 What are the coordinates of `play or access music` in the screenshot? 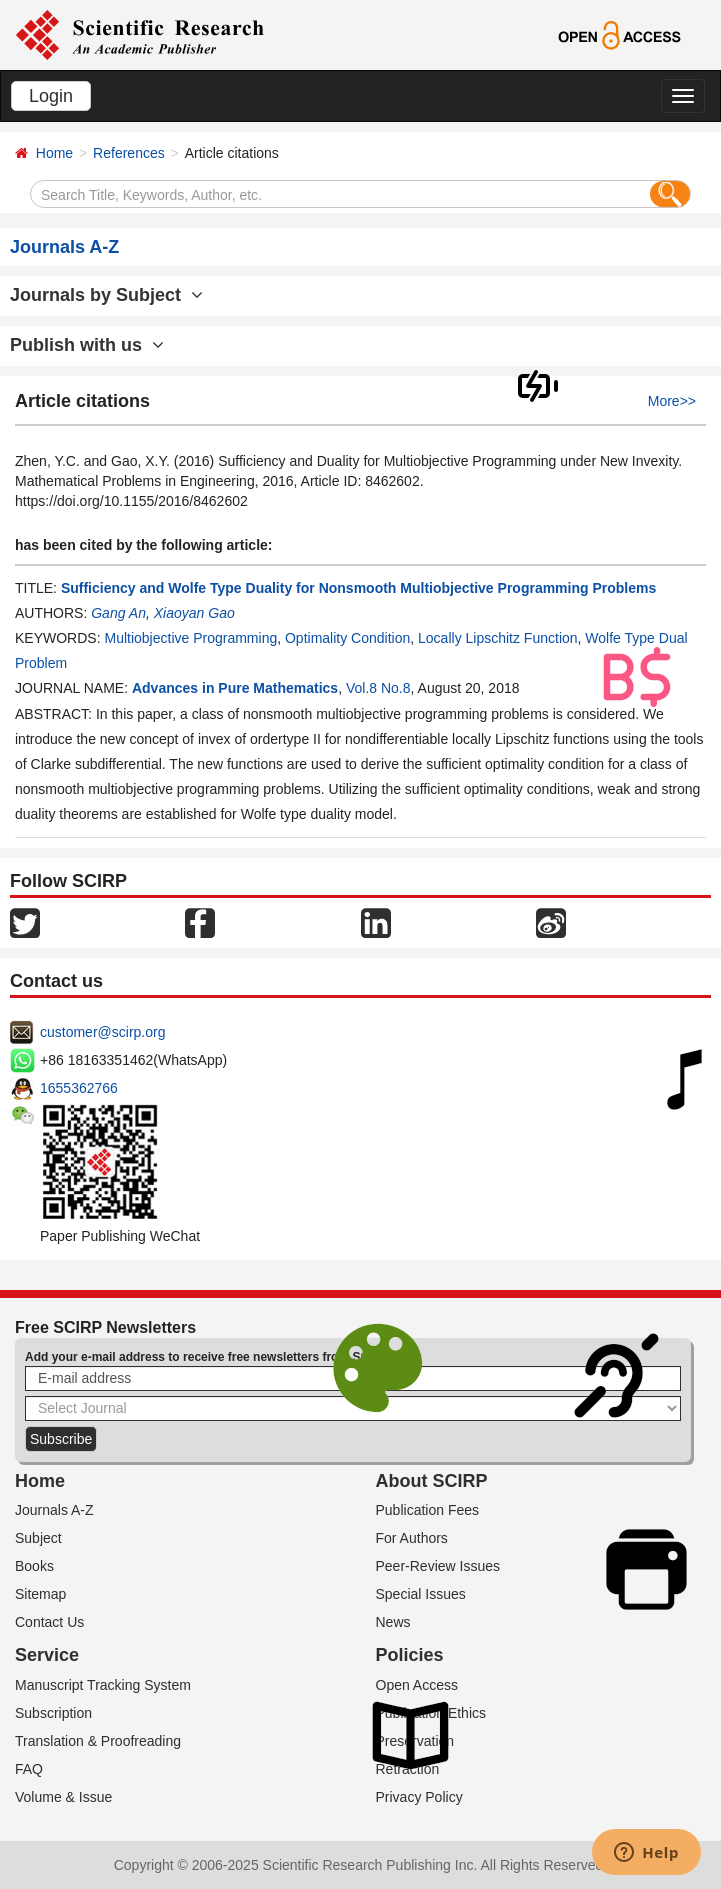 It's located at (684, 1079).